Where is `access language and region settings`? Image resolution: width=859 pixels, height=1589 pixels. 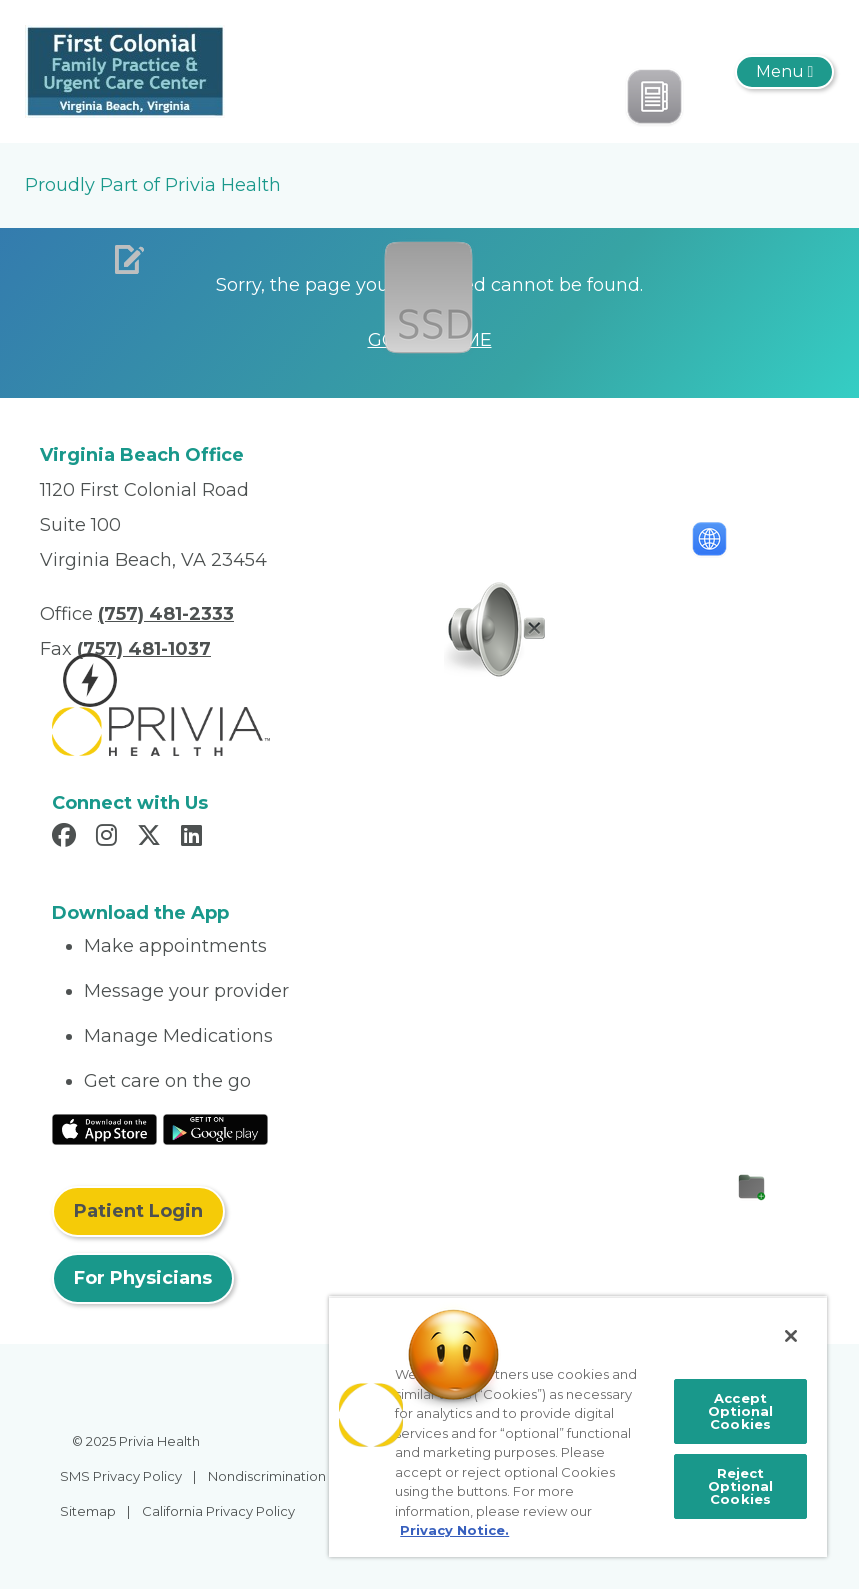
access language and region settings is located at coordinates (709, 539).